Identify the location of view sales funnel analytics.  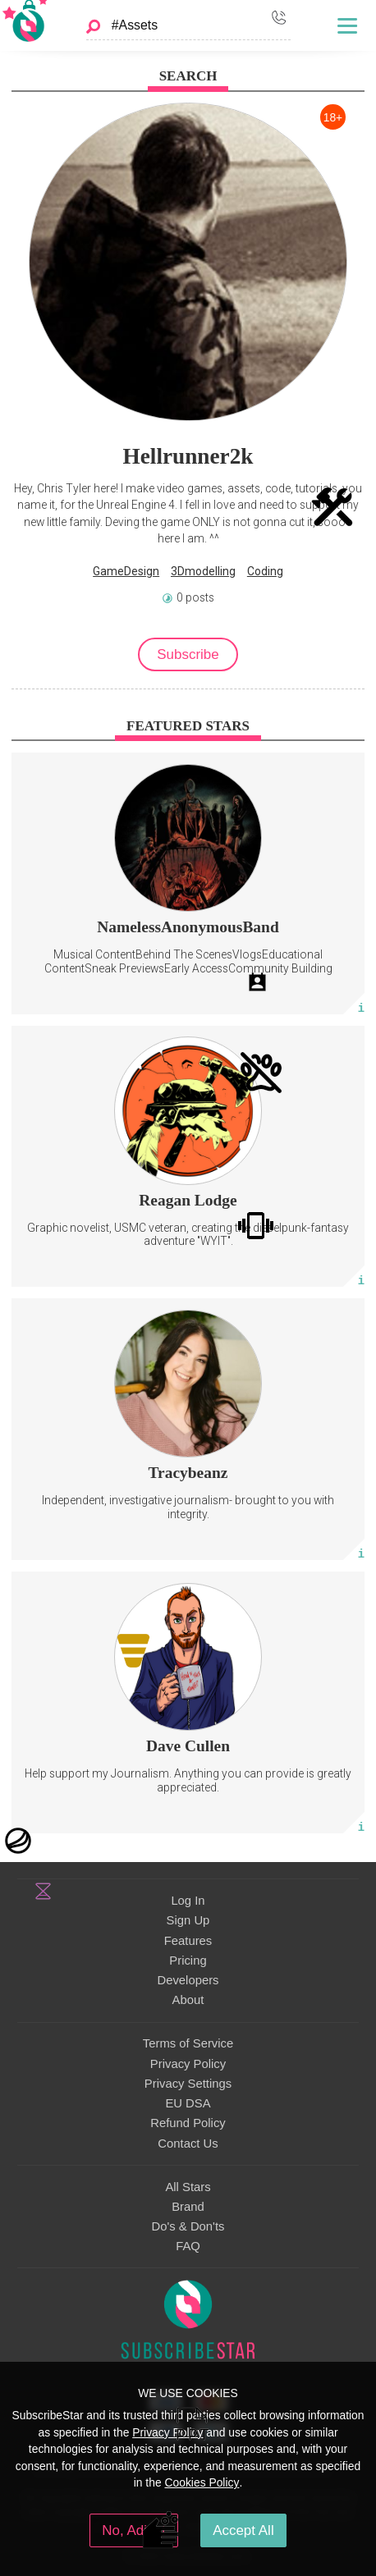
(133, 1650).